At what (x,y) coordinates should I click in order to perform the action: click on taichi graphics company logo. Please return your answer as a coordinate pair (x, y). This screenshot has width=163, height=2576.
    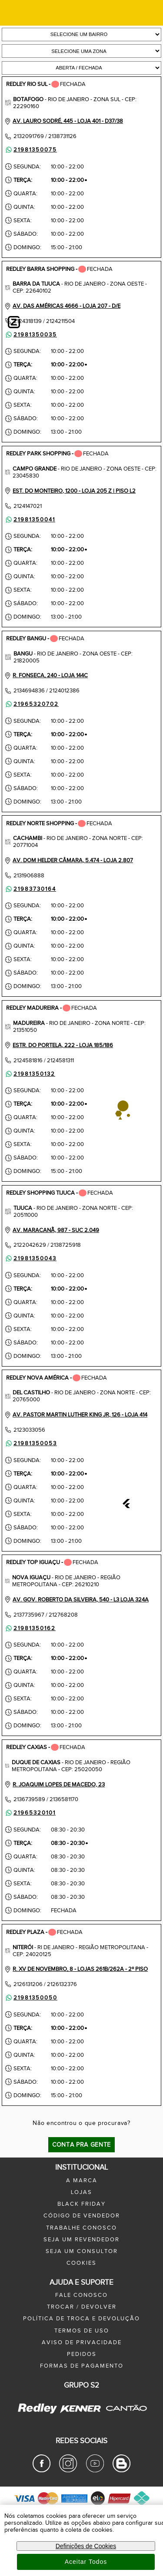
    Looking at the image, I should click on (123, 1110).